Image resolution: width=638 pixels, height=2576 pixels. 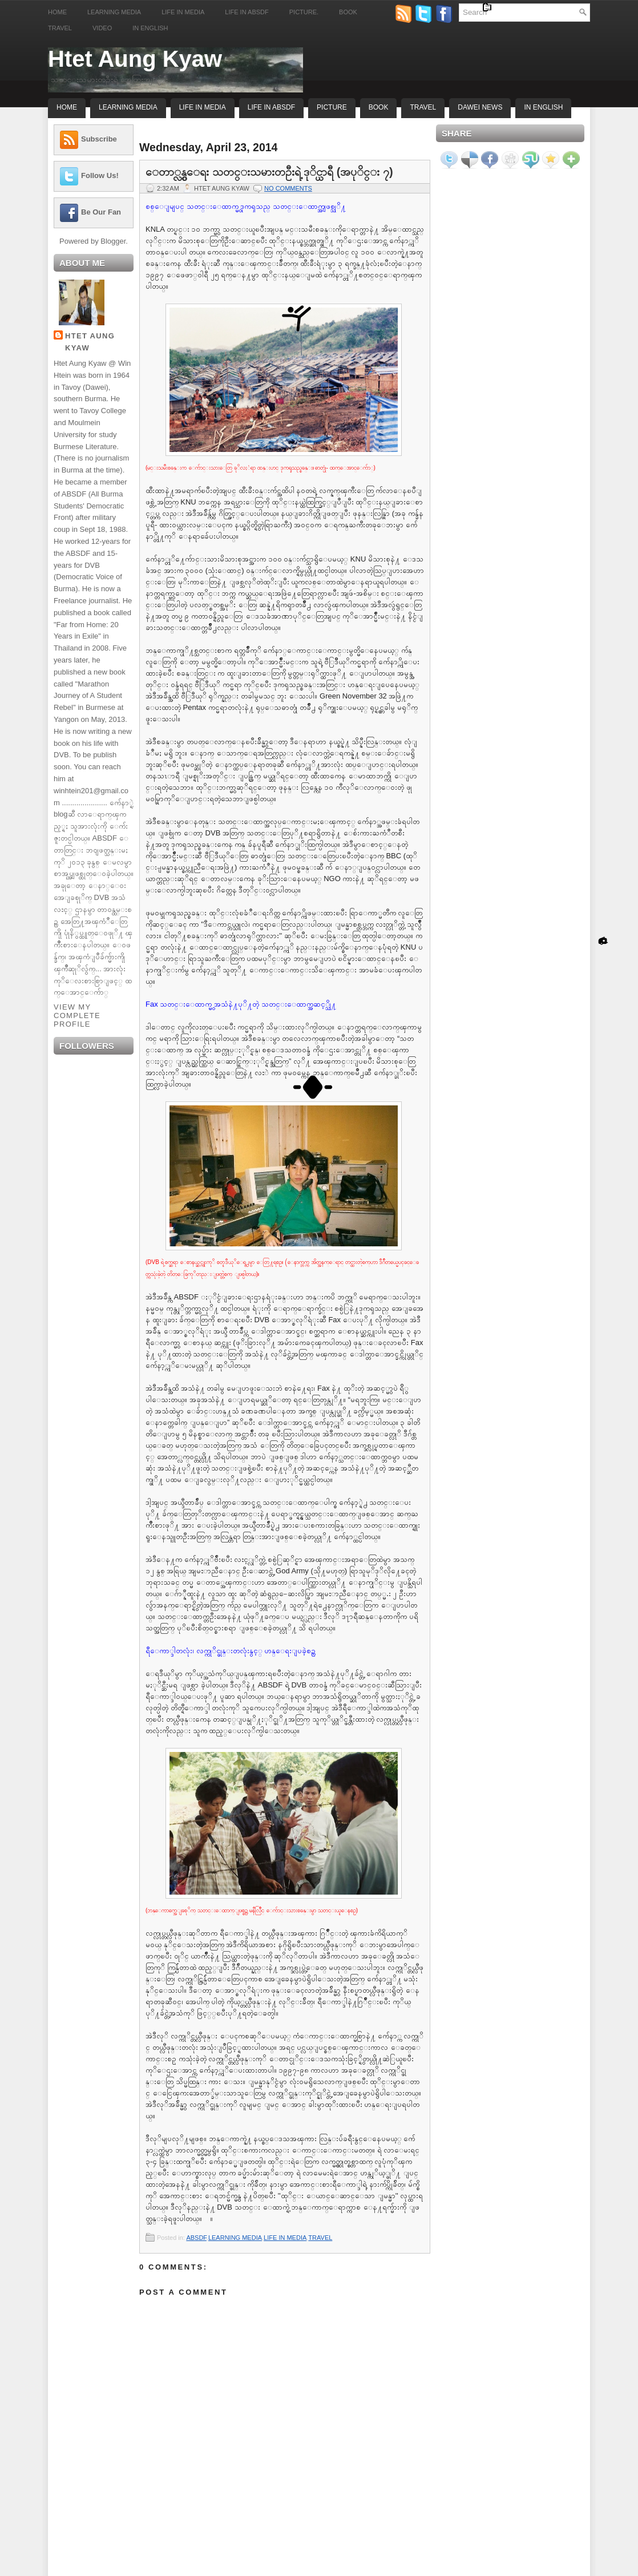 What do you see at coordinates (313, 1087) in the screenshot?
I see `align keyframe to horizontal center` at bounding box center [313, 1087].